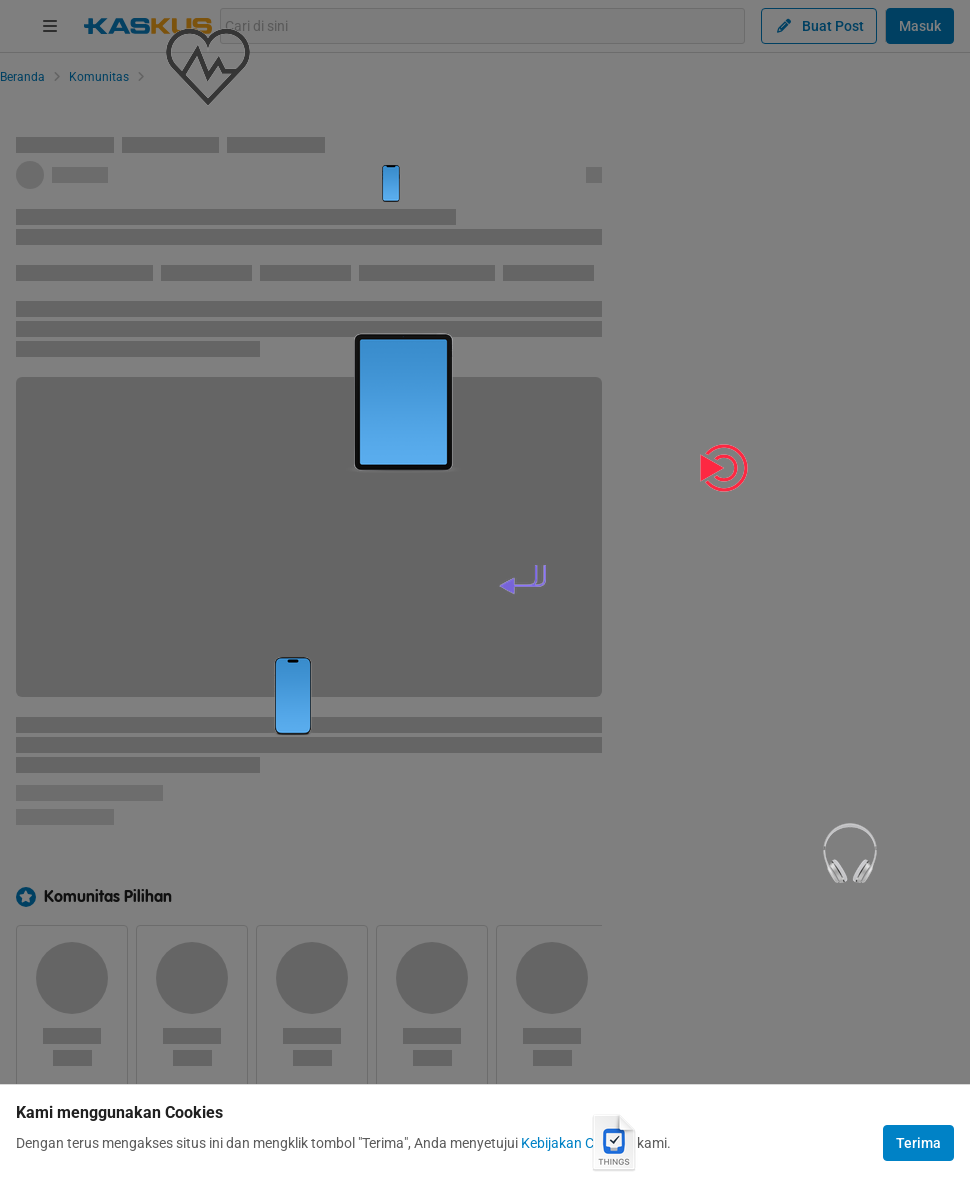  What do you see at coordinates (724, 468) in the screenshot?
I see `launch mate desktop environment` at bounding box center [724, 468].